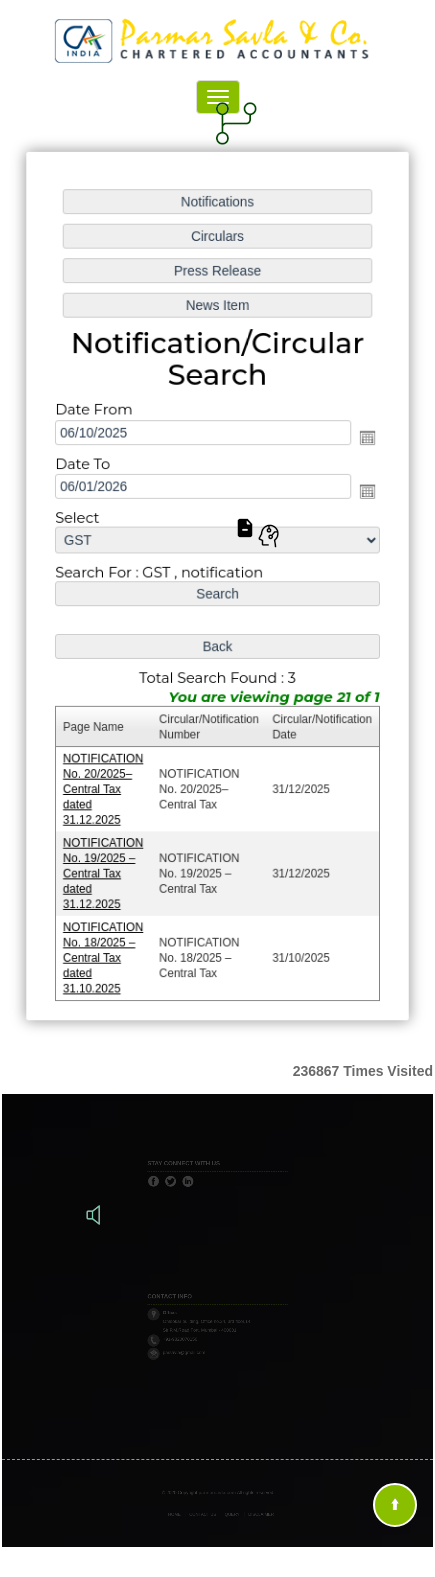 The height and width of the screenshot is (1577, 435). Describe the element at coordinates (269, 536) in the screenshot. I see `access AI or machine learning features` at that location.